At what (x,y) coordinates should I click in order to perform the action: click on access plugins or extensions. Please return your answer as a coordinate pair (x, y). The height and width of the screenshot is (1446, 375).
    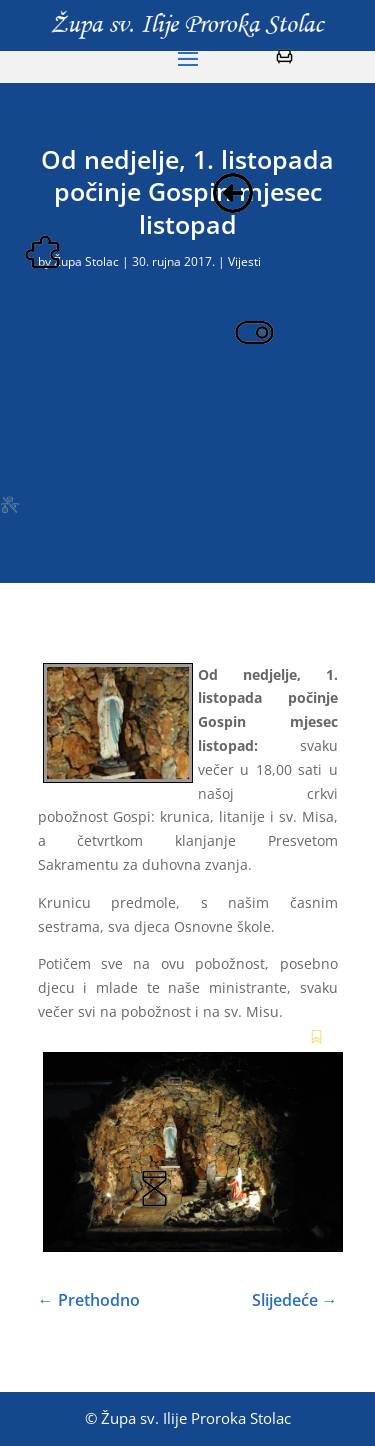
    Looking at the image, I should click on (44, 253).